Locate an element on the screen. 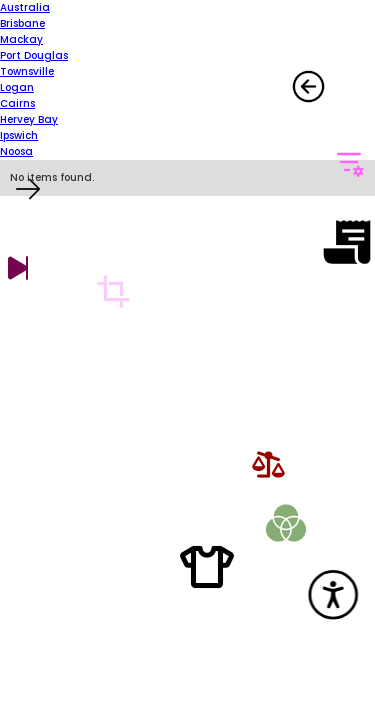  view purchase receipt or transaction history is located at coordinates (347, 242).